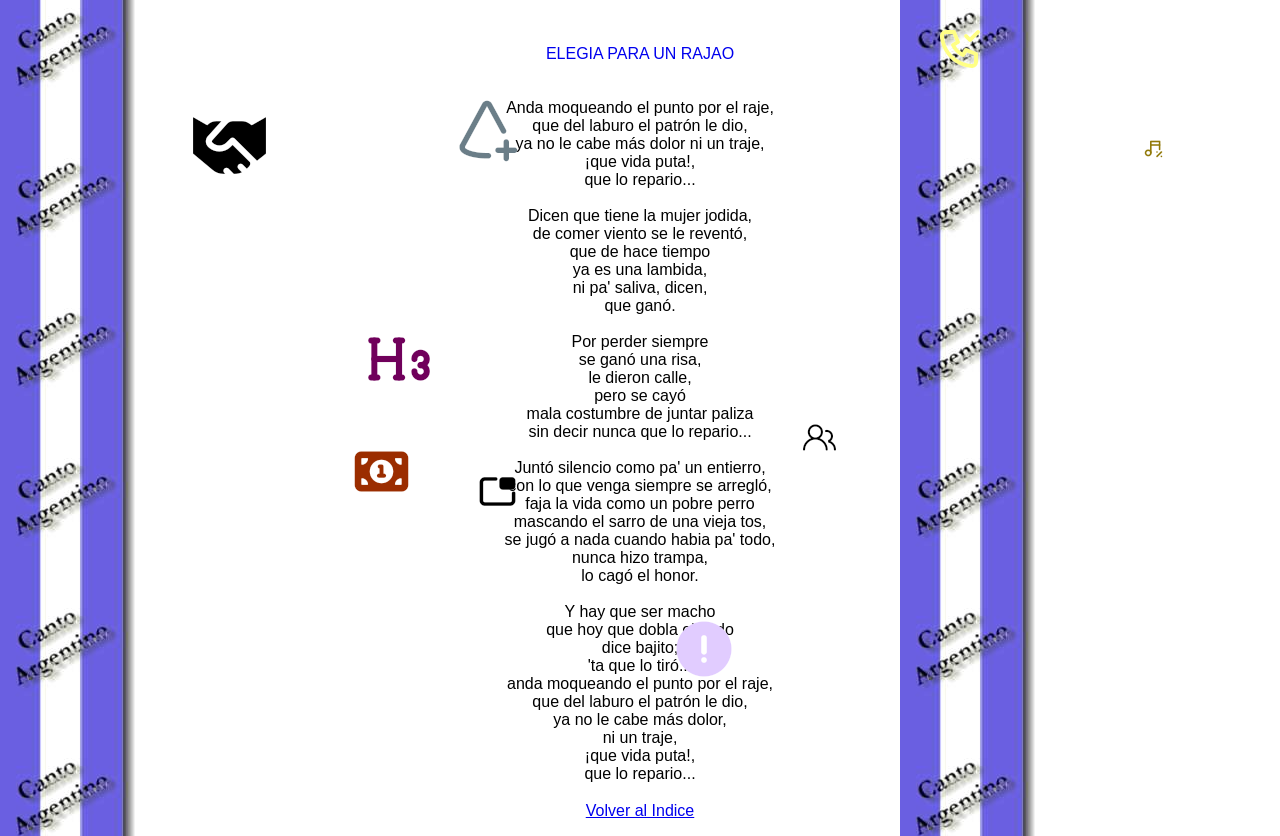 This screenshot has width=1280, height=836. Describe the element at coordinates (819, 437) in the screenshot. I see `view team members or collaborators` at that location.